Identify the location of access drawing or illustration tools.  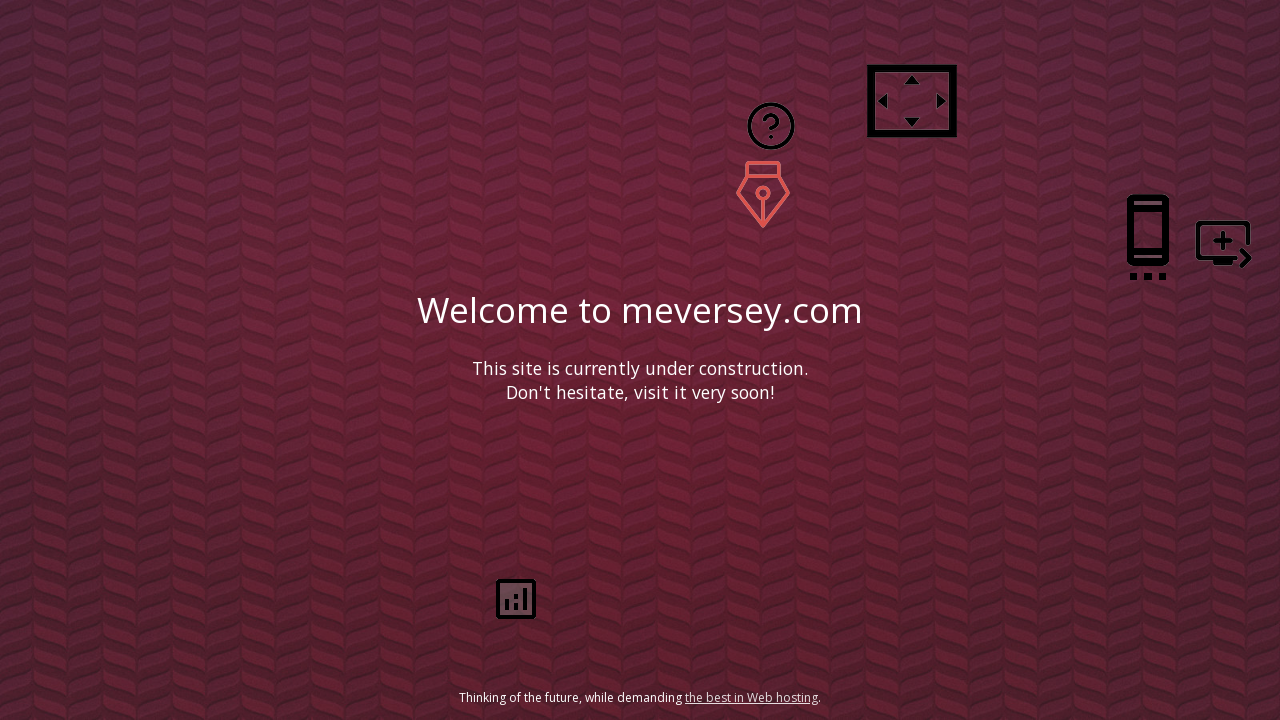
(763, 192).